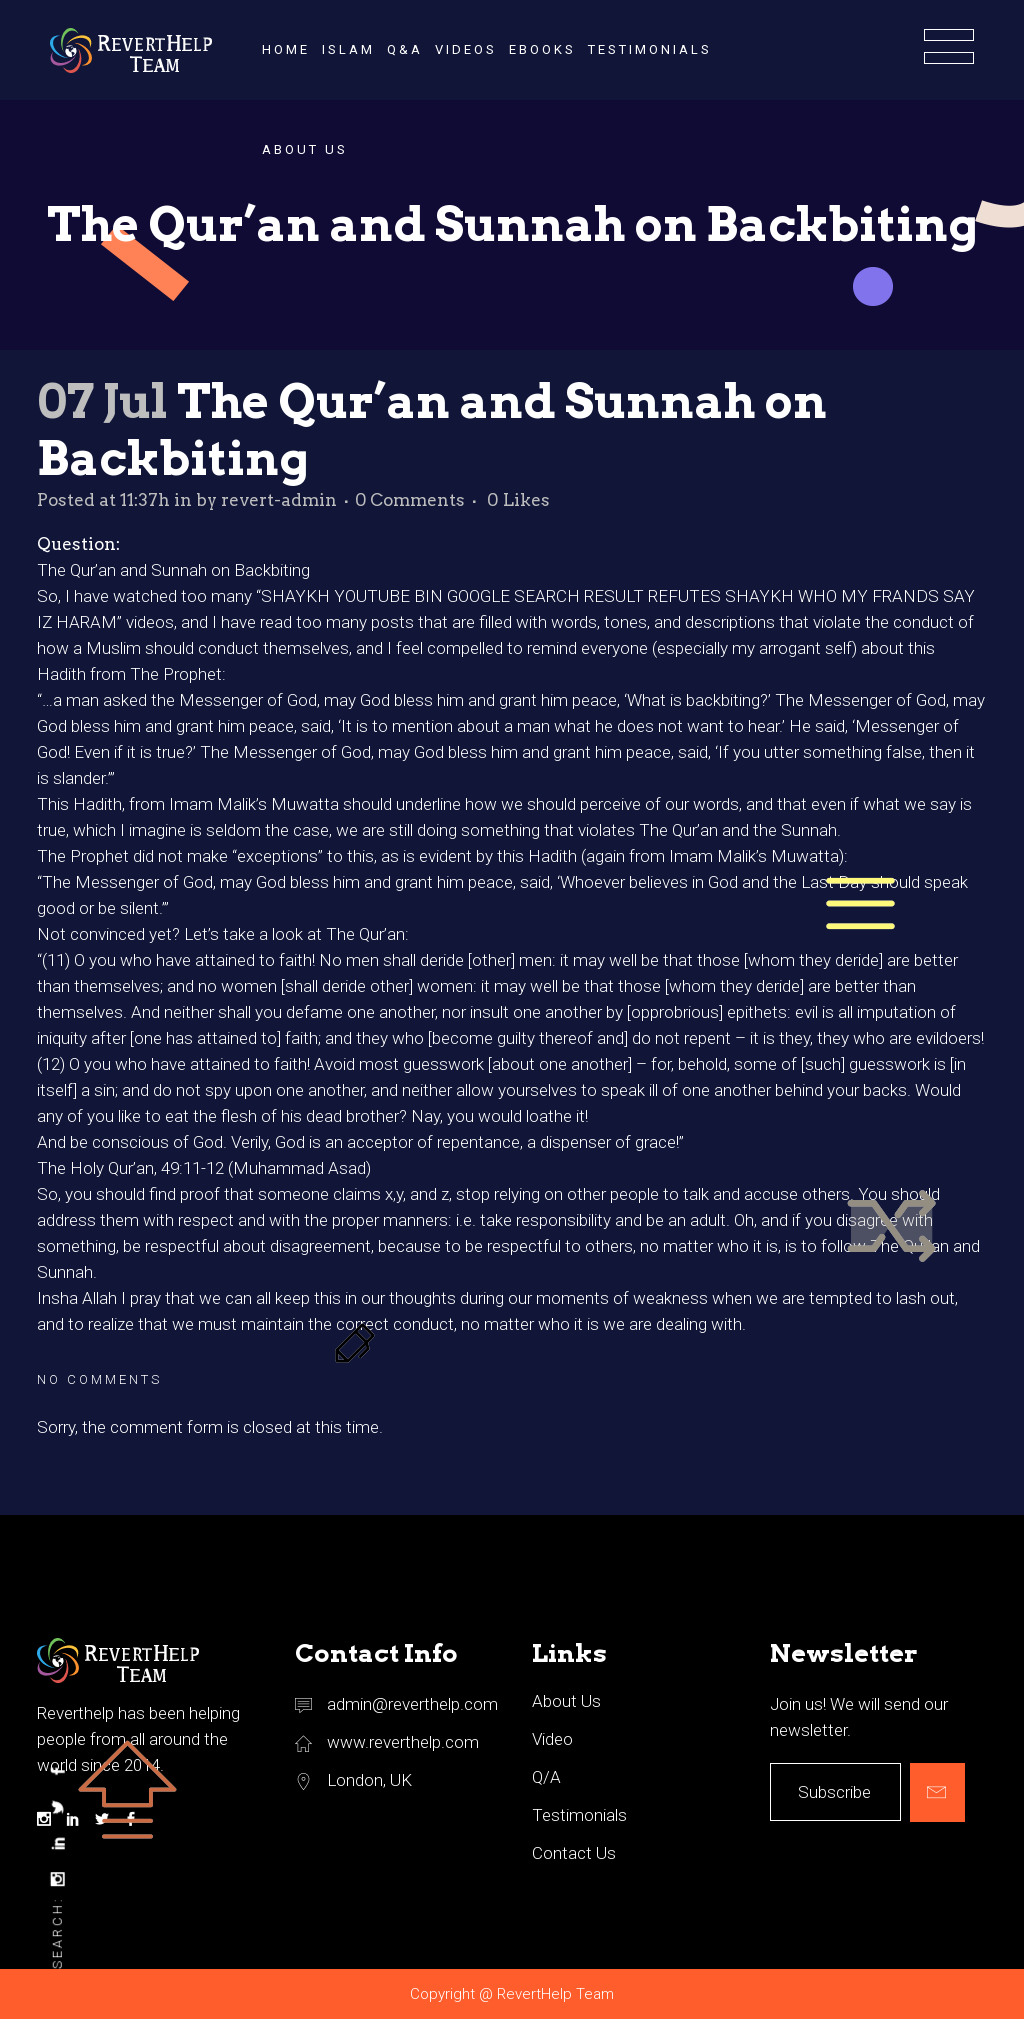 The image size is (1024, 2019). What do you see at coordinates (860, 903) in the screenshot?
I see `view items in list format` at bounding box center [860, 903].